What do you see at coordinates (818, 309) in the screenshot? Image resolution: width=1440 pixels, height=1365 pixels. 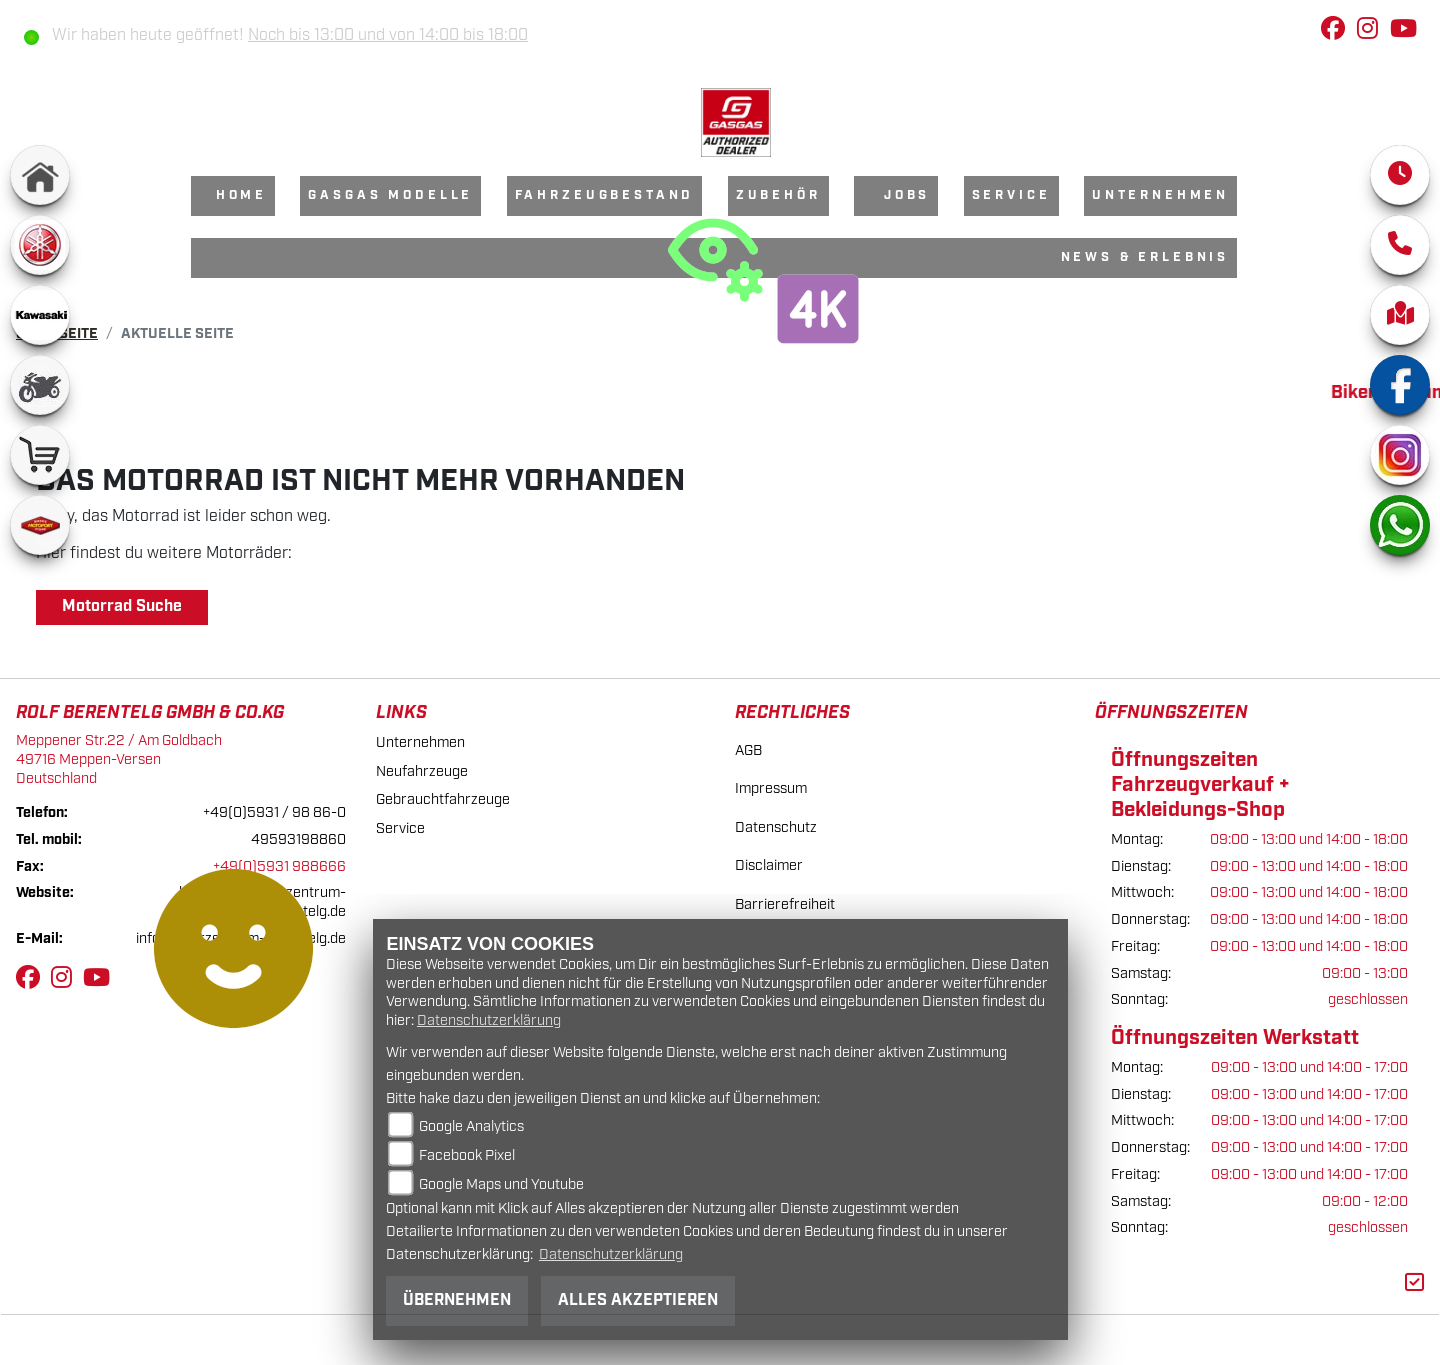 I see `switch to 4K video resolution` at bounding box center [818, 309].